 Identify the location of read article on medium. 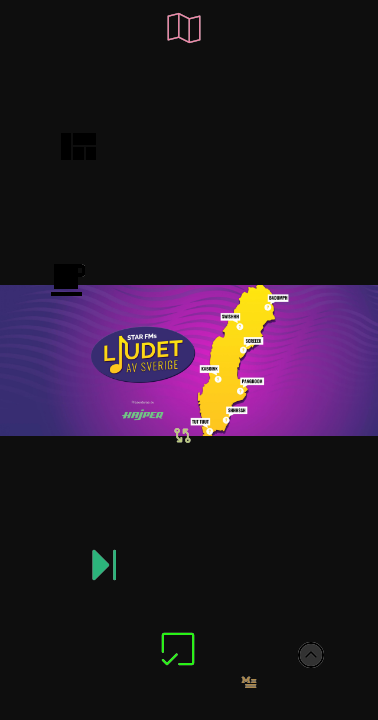
(249, 682).